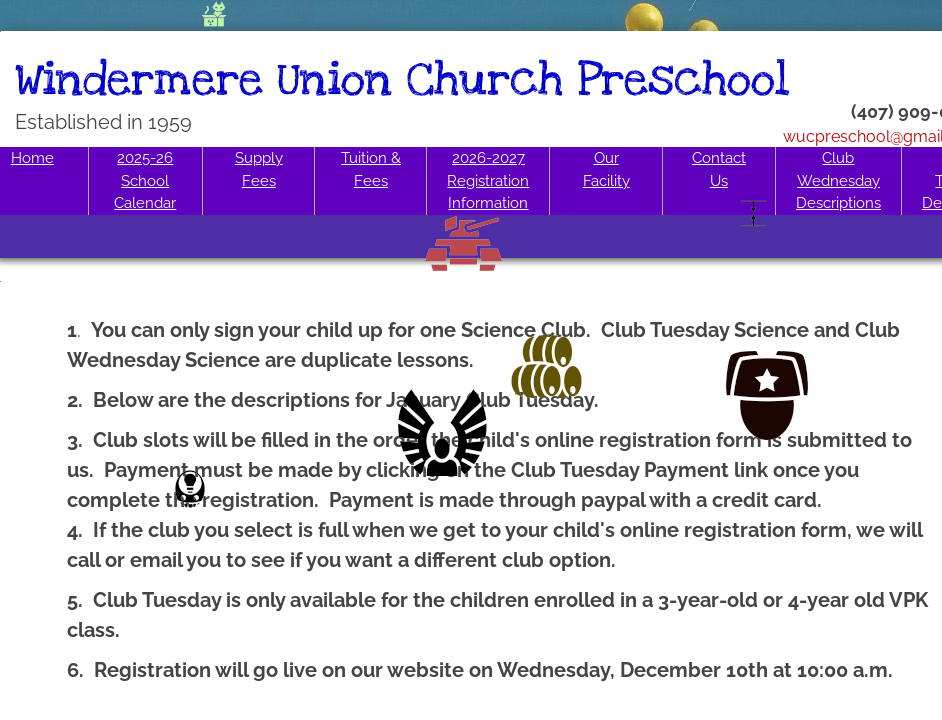 This screenshot has width=942, height=720. I want to click on submit a new idea or suggestion, so click(190, 489).